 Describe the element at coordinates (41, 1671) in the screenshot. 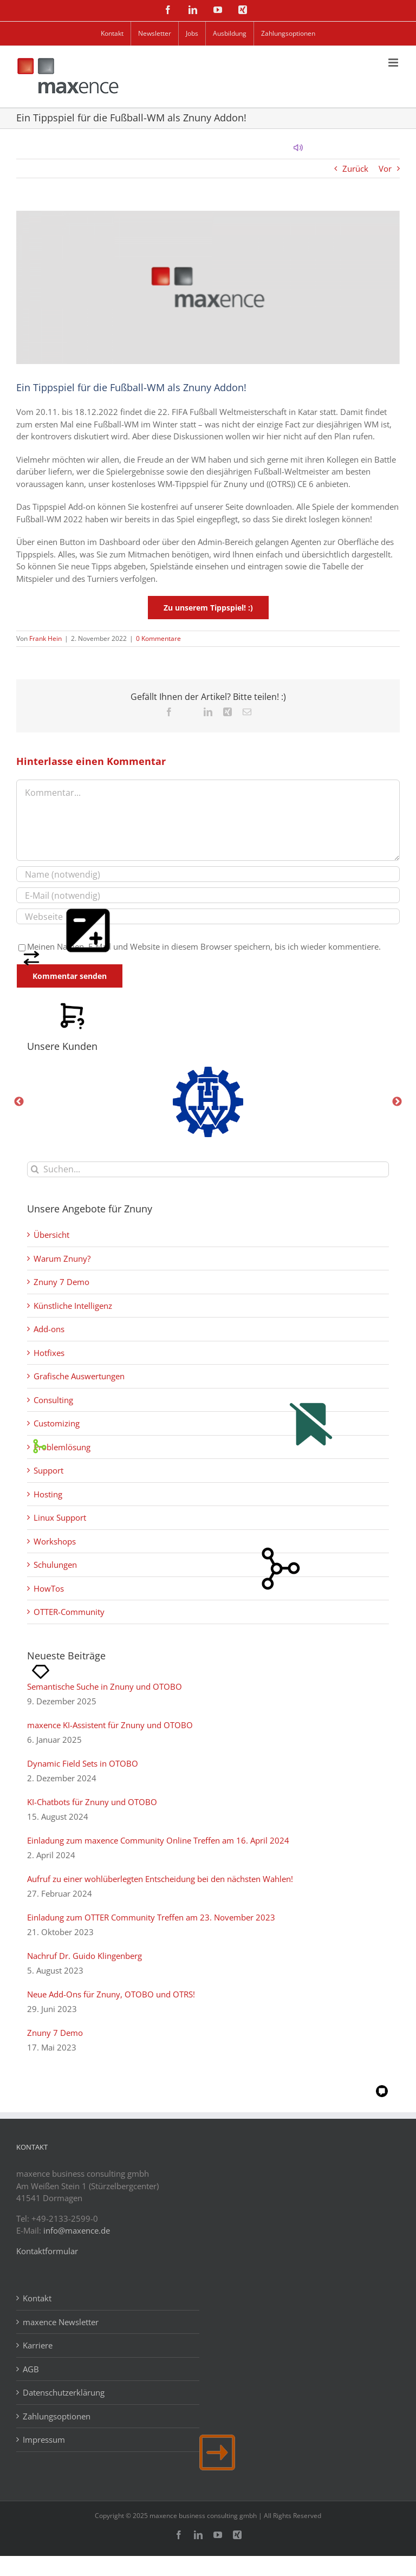

I see `indicates Ruby programming language` at that location.